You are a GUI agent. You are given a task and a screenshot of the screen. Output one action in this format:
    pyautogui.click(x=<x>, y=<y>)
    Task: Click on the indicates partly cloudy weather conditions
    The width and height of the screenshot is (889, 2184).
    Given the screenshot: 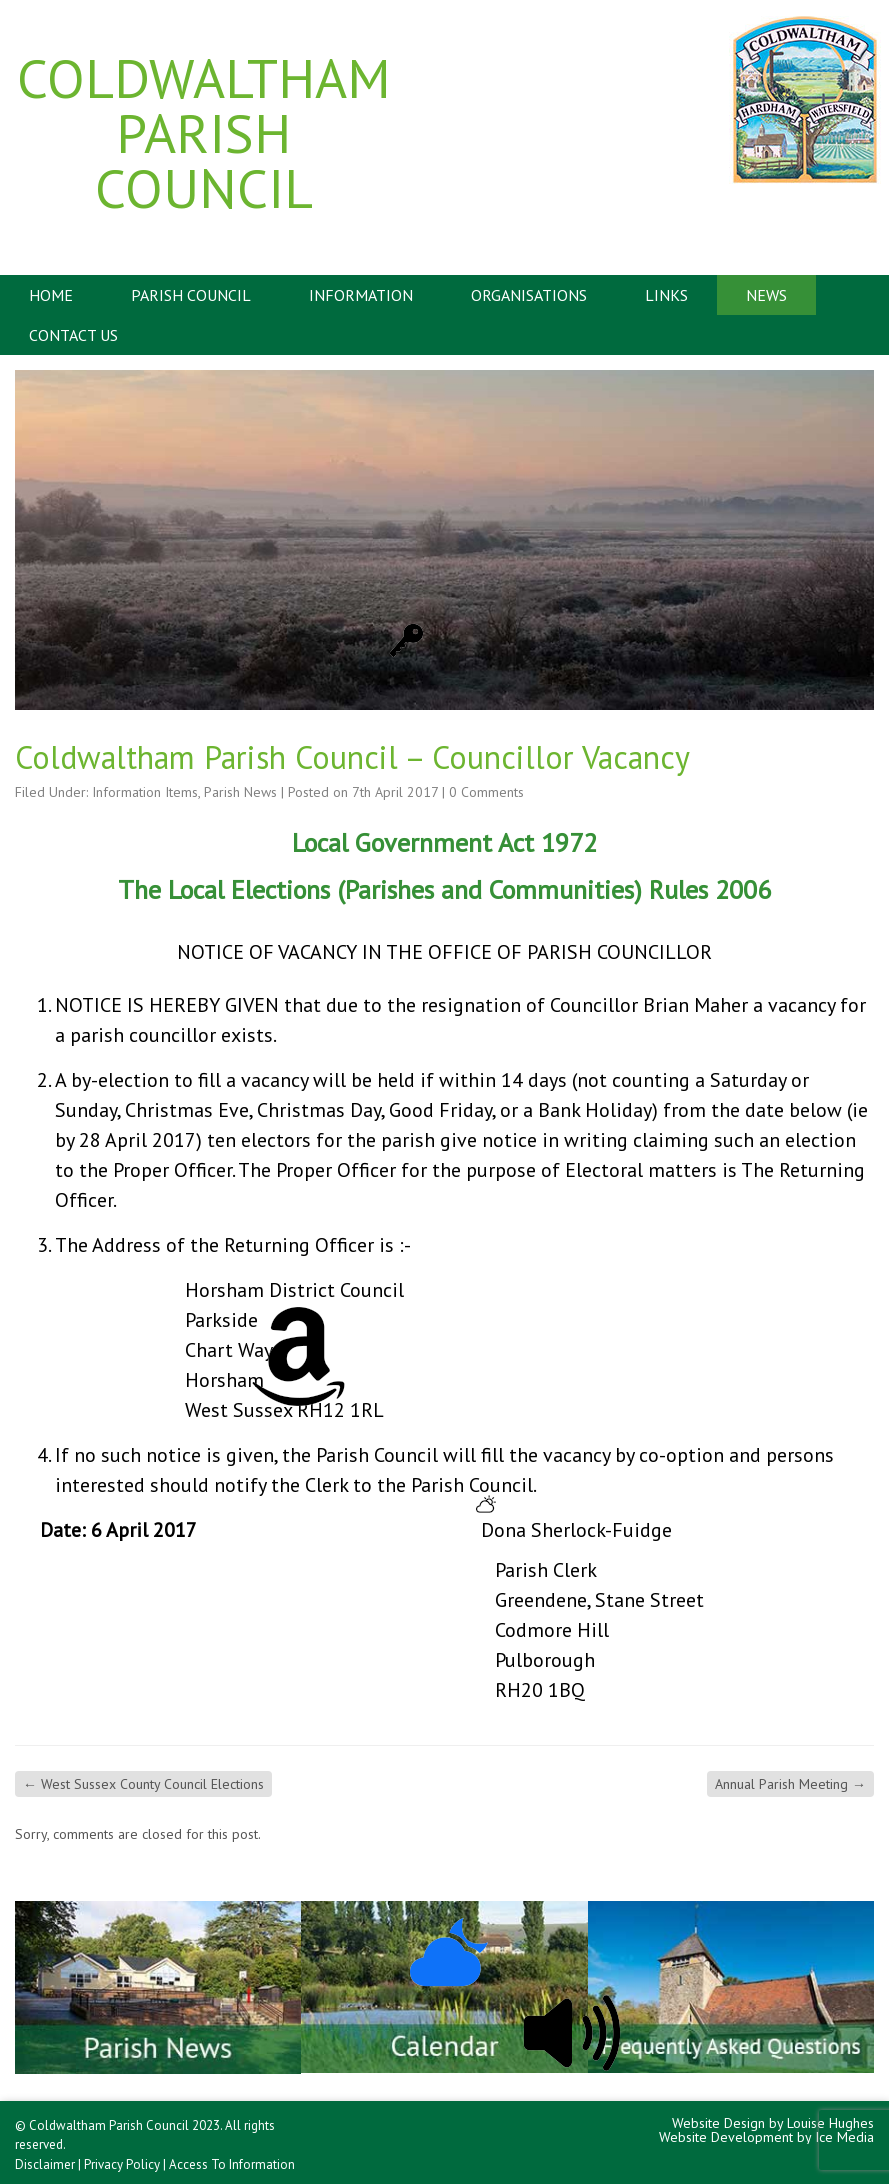 What is the action you would take?
    pyautogui.click(x=486, y=1504)
    